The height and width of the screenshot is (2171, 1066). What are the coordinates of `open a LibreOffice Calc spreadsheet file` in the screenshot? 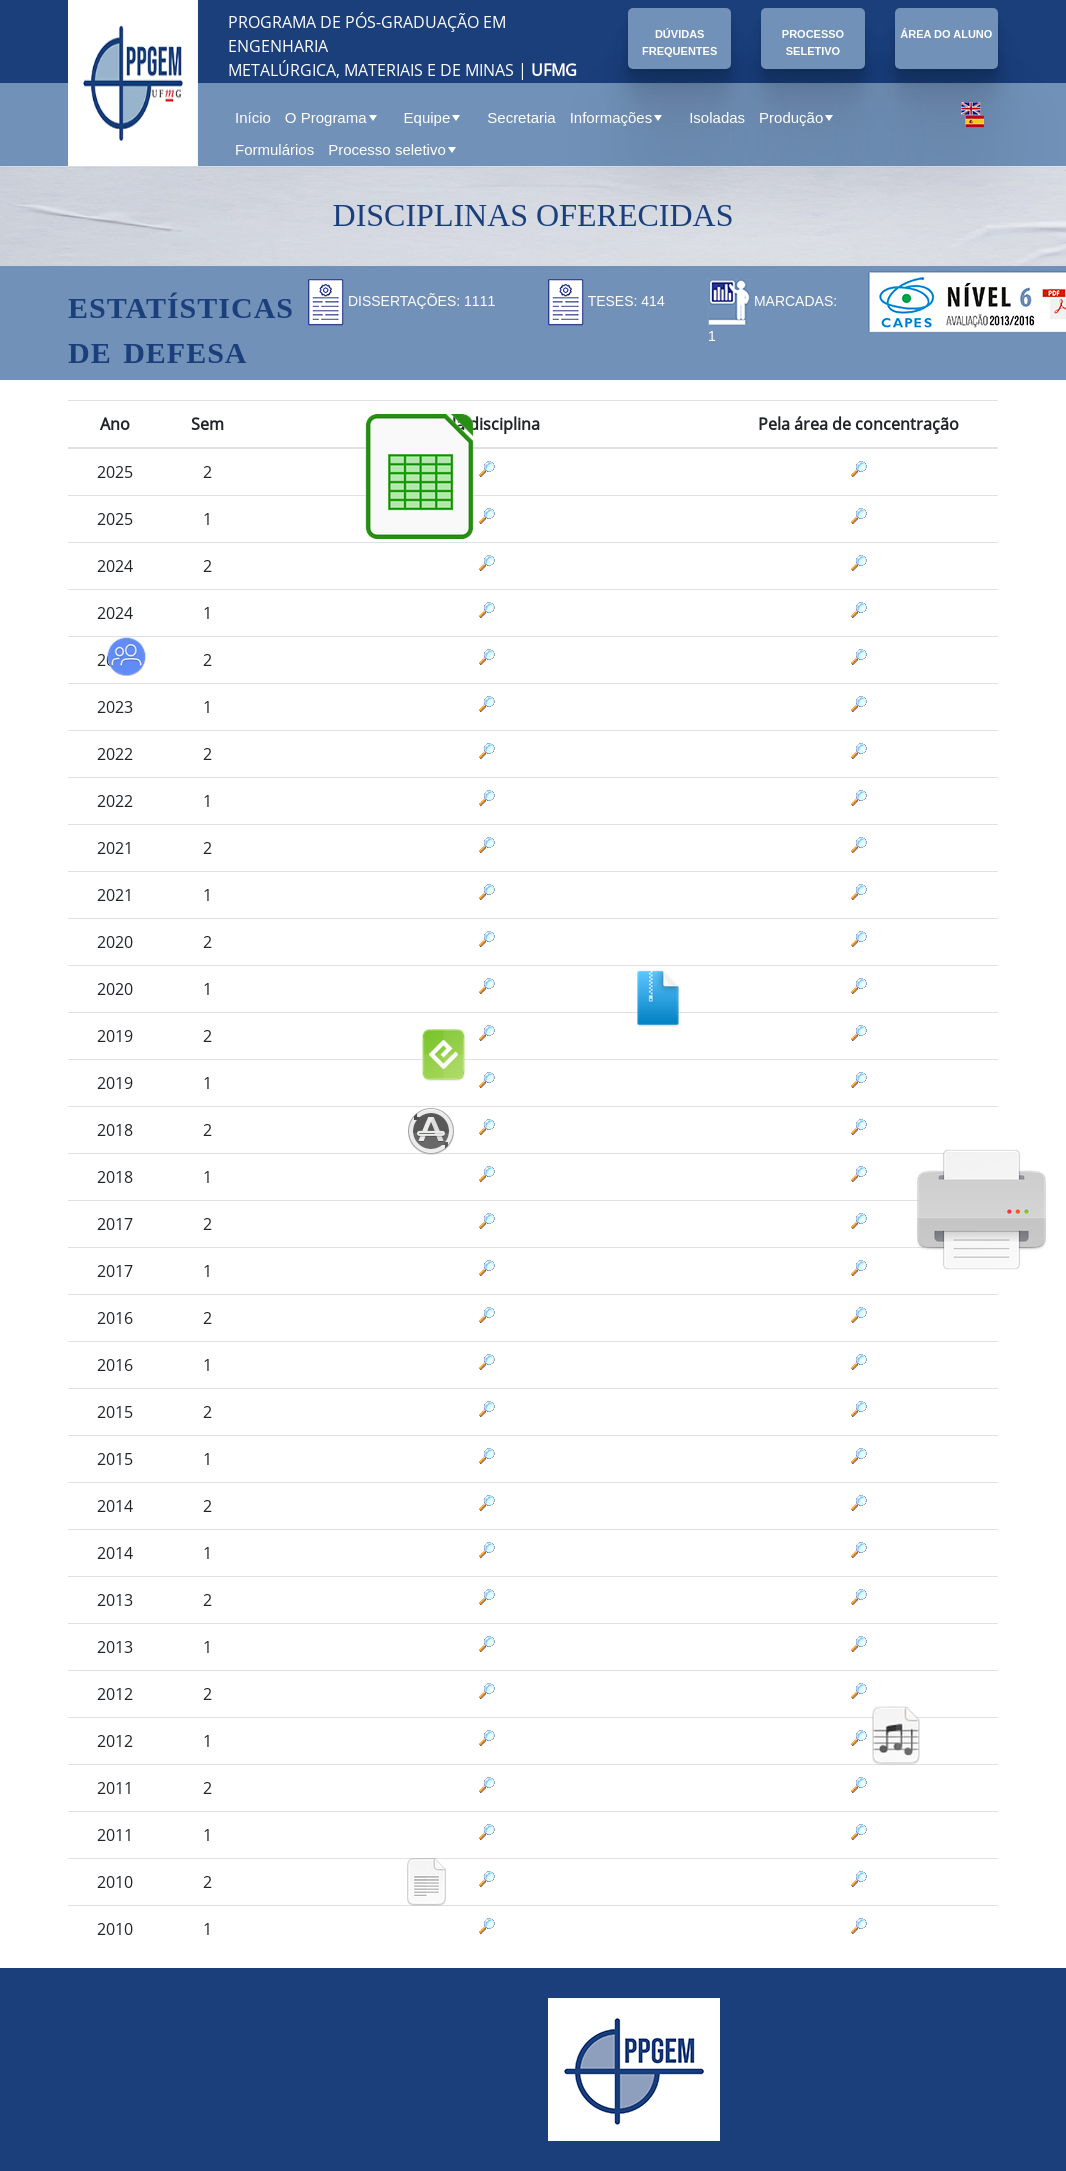 It's located at (419, 476).